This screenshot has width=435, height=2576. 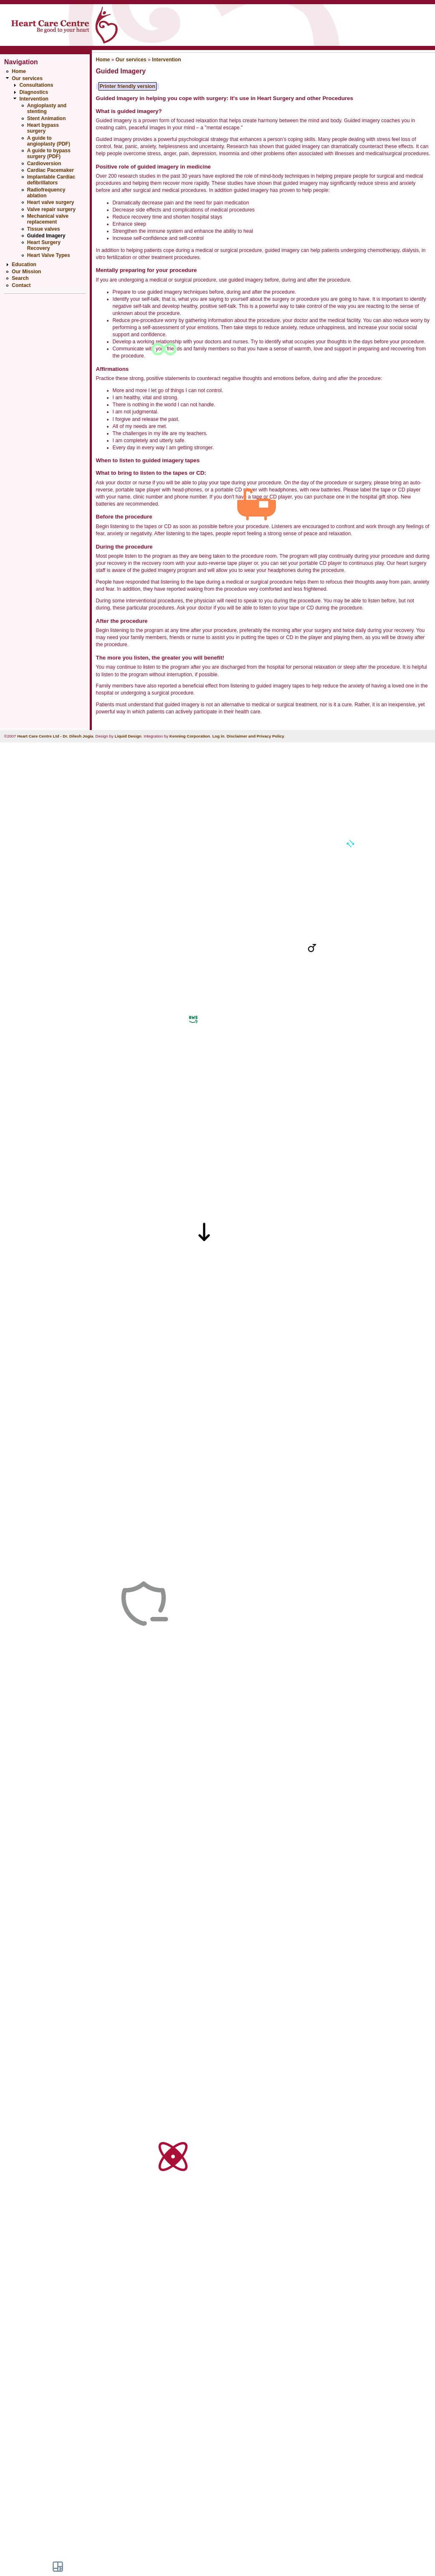 What do you see at coordinates (144, 1604) in the screenshot?
I see `remove a security protection or permission` at bounding box center [144, 1604].